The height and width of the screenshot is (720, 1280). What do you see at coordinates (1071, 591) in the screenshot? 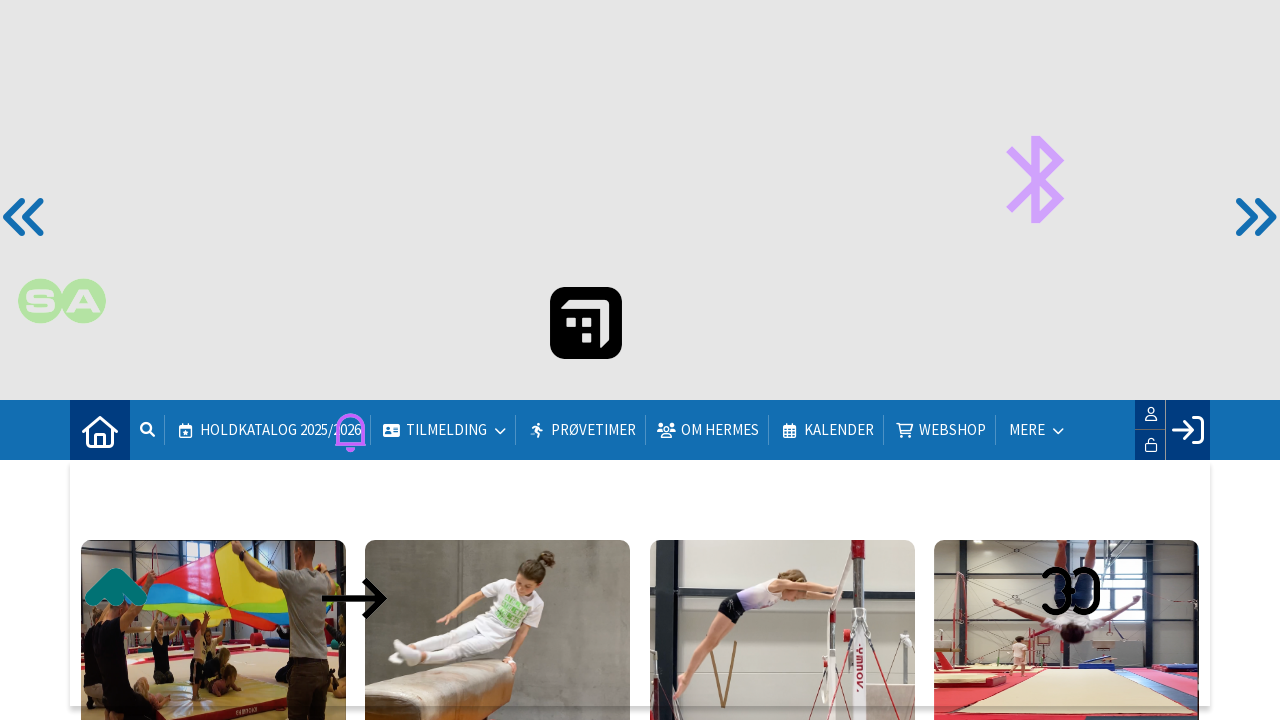
I see `visit the 30 seconds of code website` at bounding box center [1071, 591].